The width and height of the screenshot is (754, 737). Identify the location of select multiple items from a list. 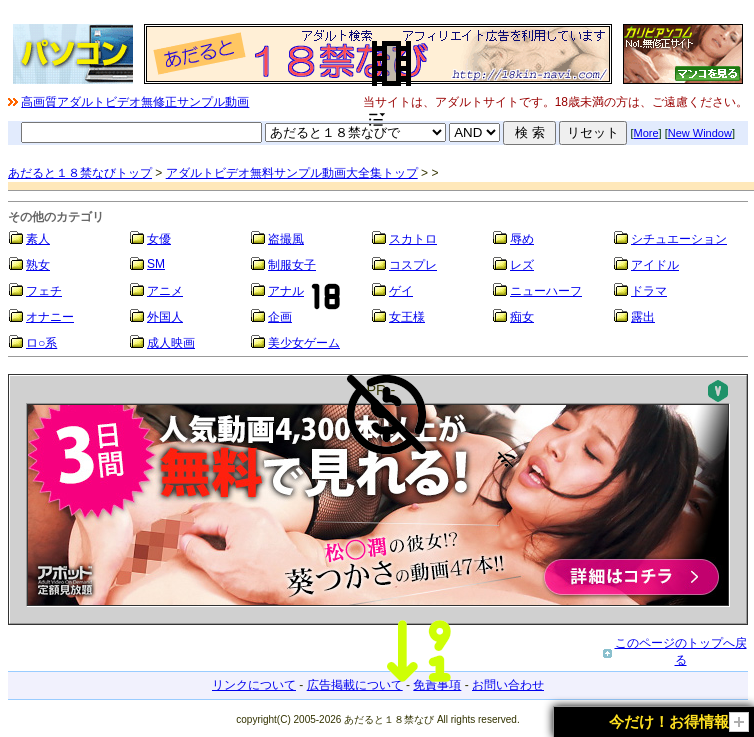
(376, 119).